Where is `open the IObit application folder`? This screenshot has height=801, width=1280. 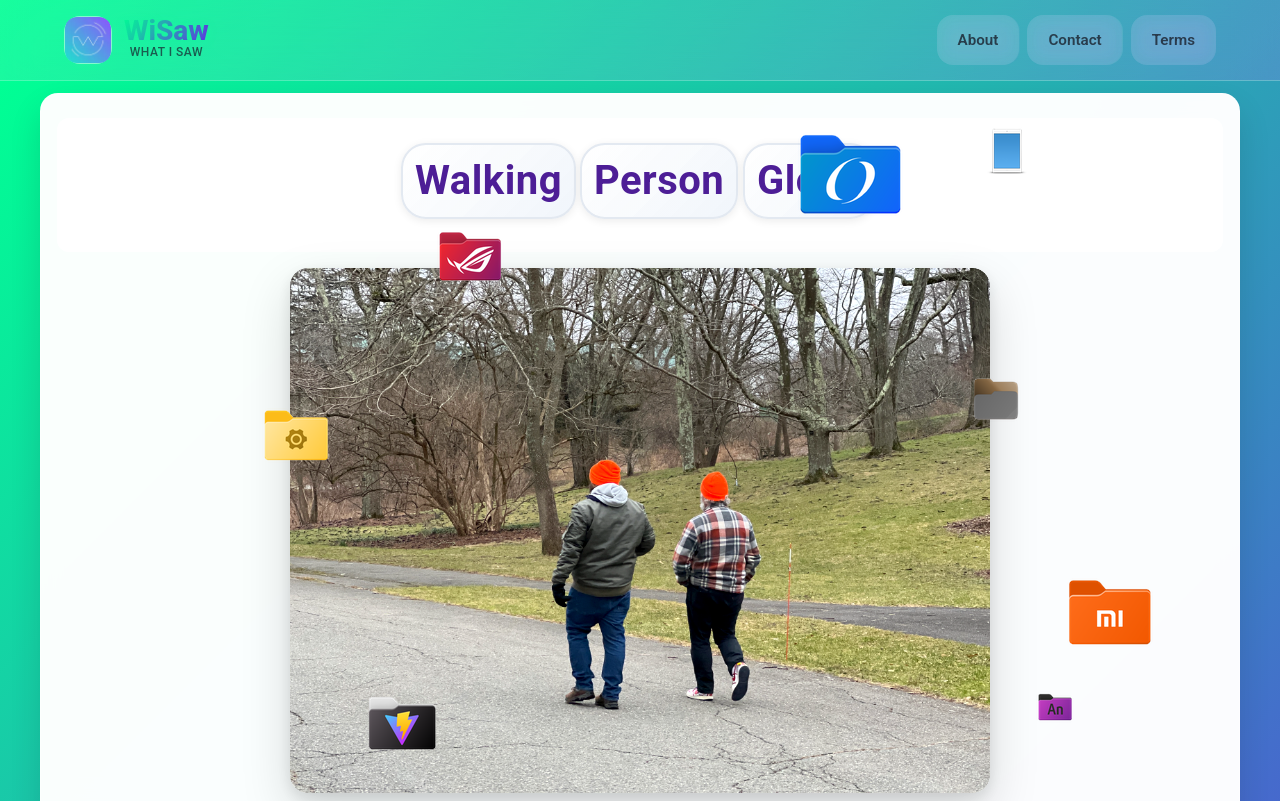 open the IObit application folder is located at coordinates (850, 177).